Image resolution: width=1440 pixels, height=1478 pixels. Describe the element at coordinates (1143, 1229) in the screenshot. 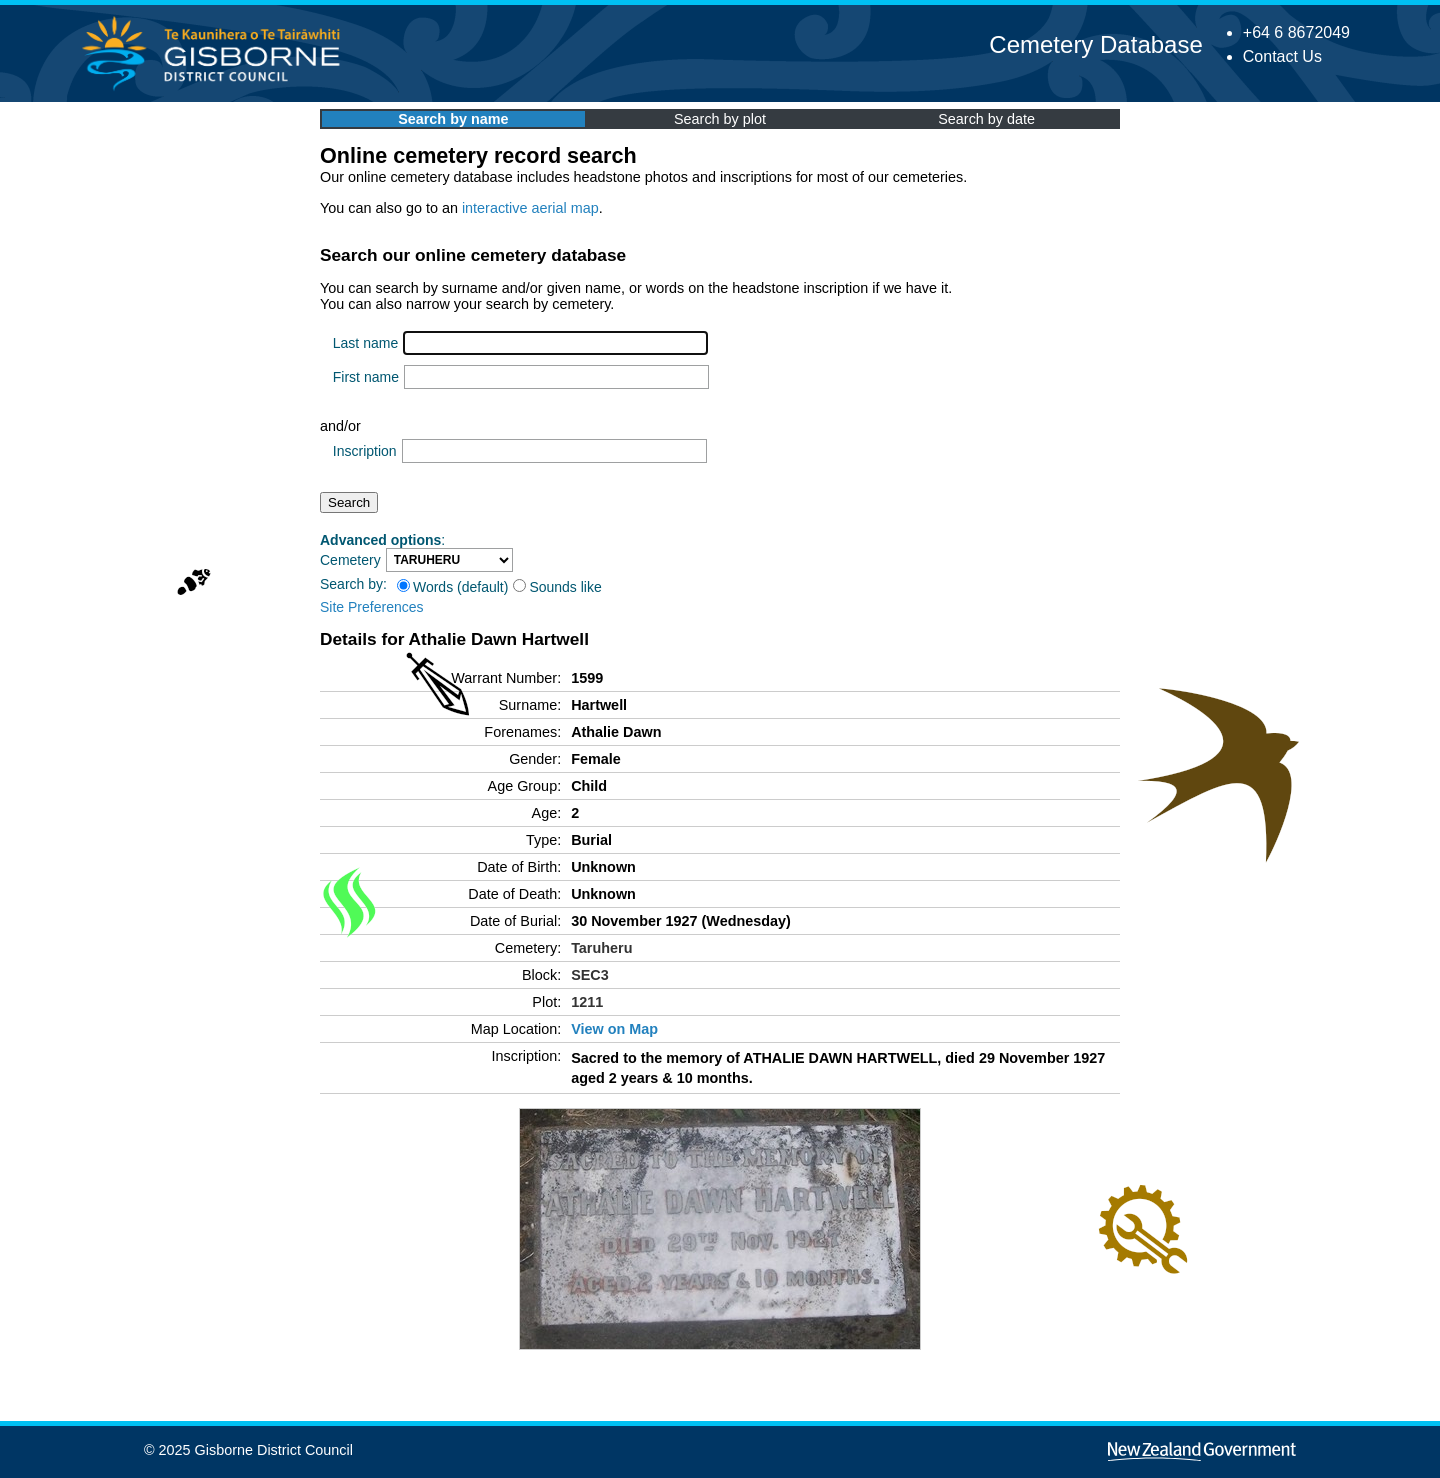

I see `enable automatic repair or maintenance mode` at that location.